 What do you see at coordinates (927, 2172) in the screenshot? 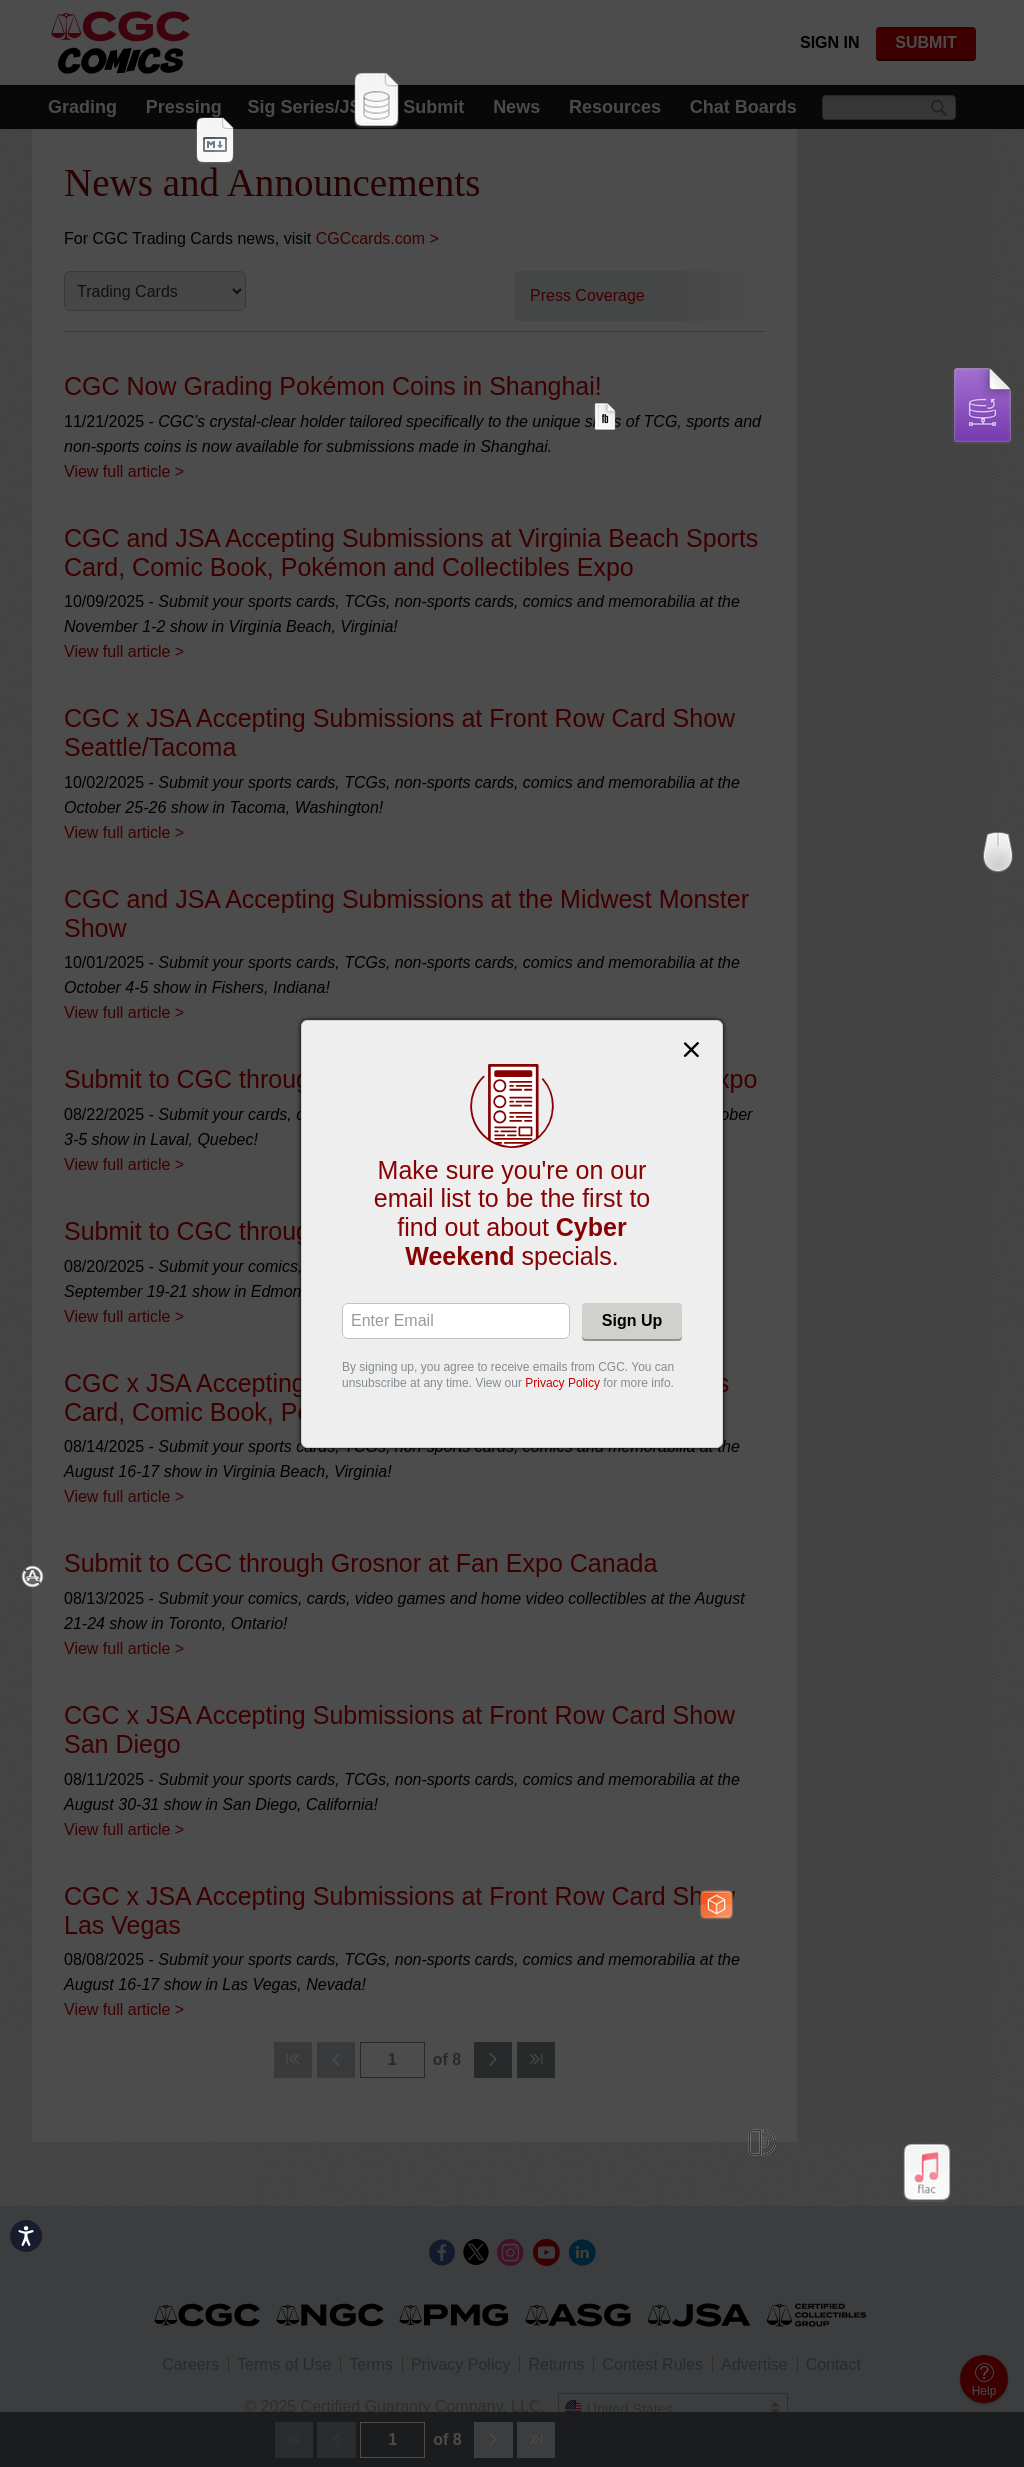
I see `flac audio file in ogg container format` at bounding box center [927, 2172].